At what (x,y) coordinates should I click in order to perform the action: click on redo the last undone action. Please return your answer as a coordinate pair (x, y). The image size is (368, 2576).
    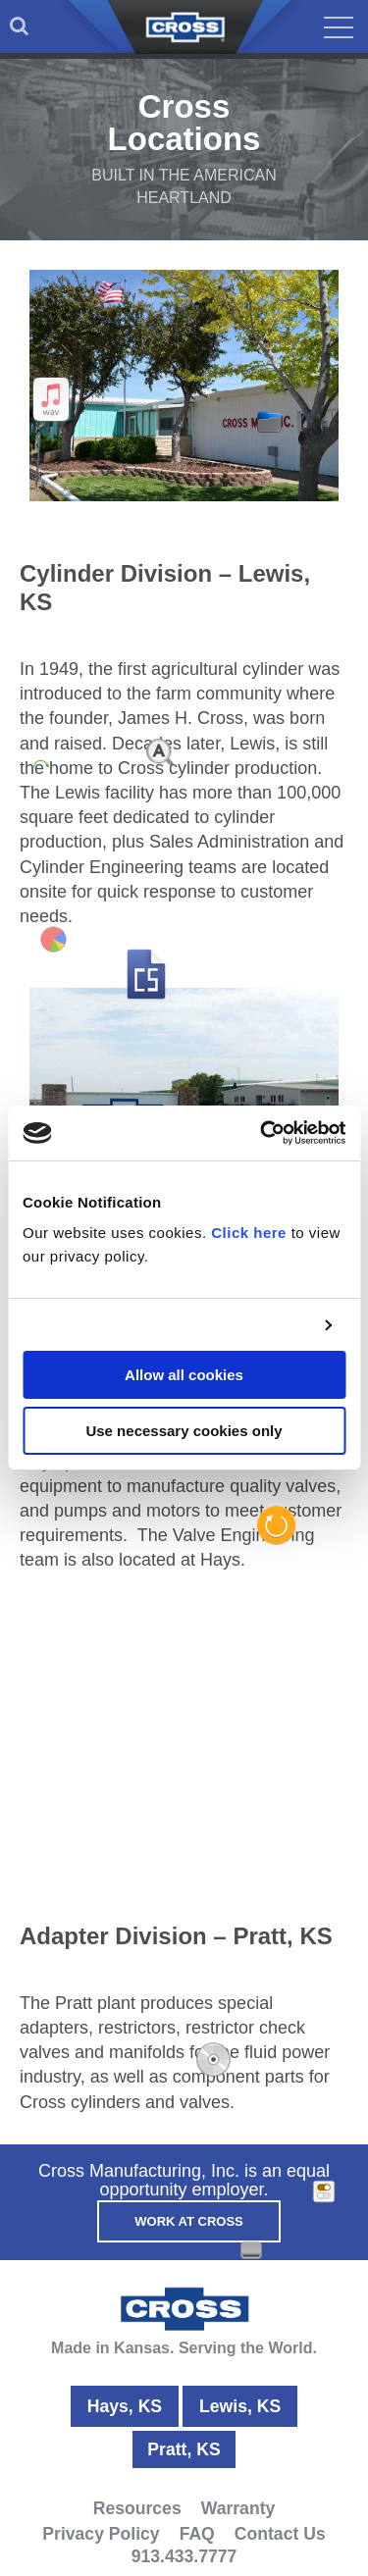
    Looking at the image, I should click on (40, 763).